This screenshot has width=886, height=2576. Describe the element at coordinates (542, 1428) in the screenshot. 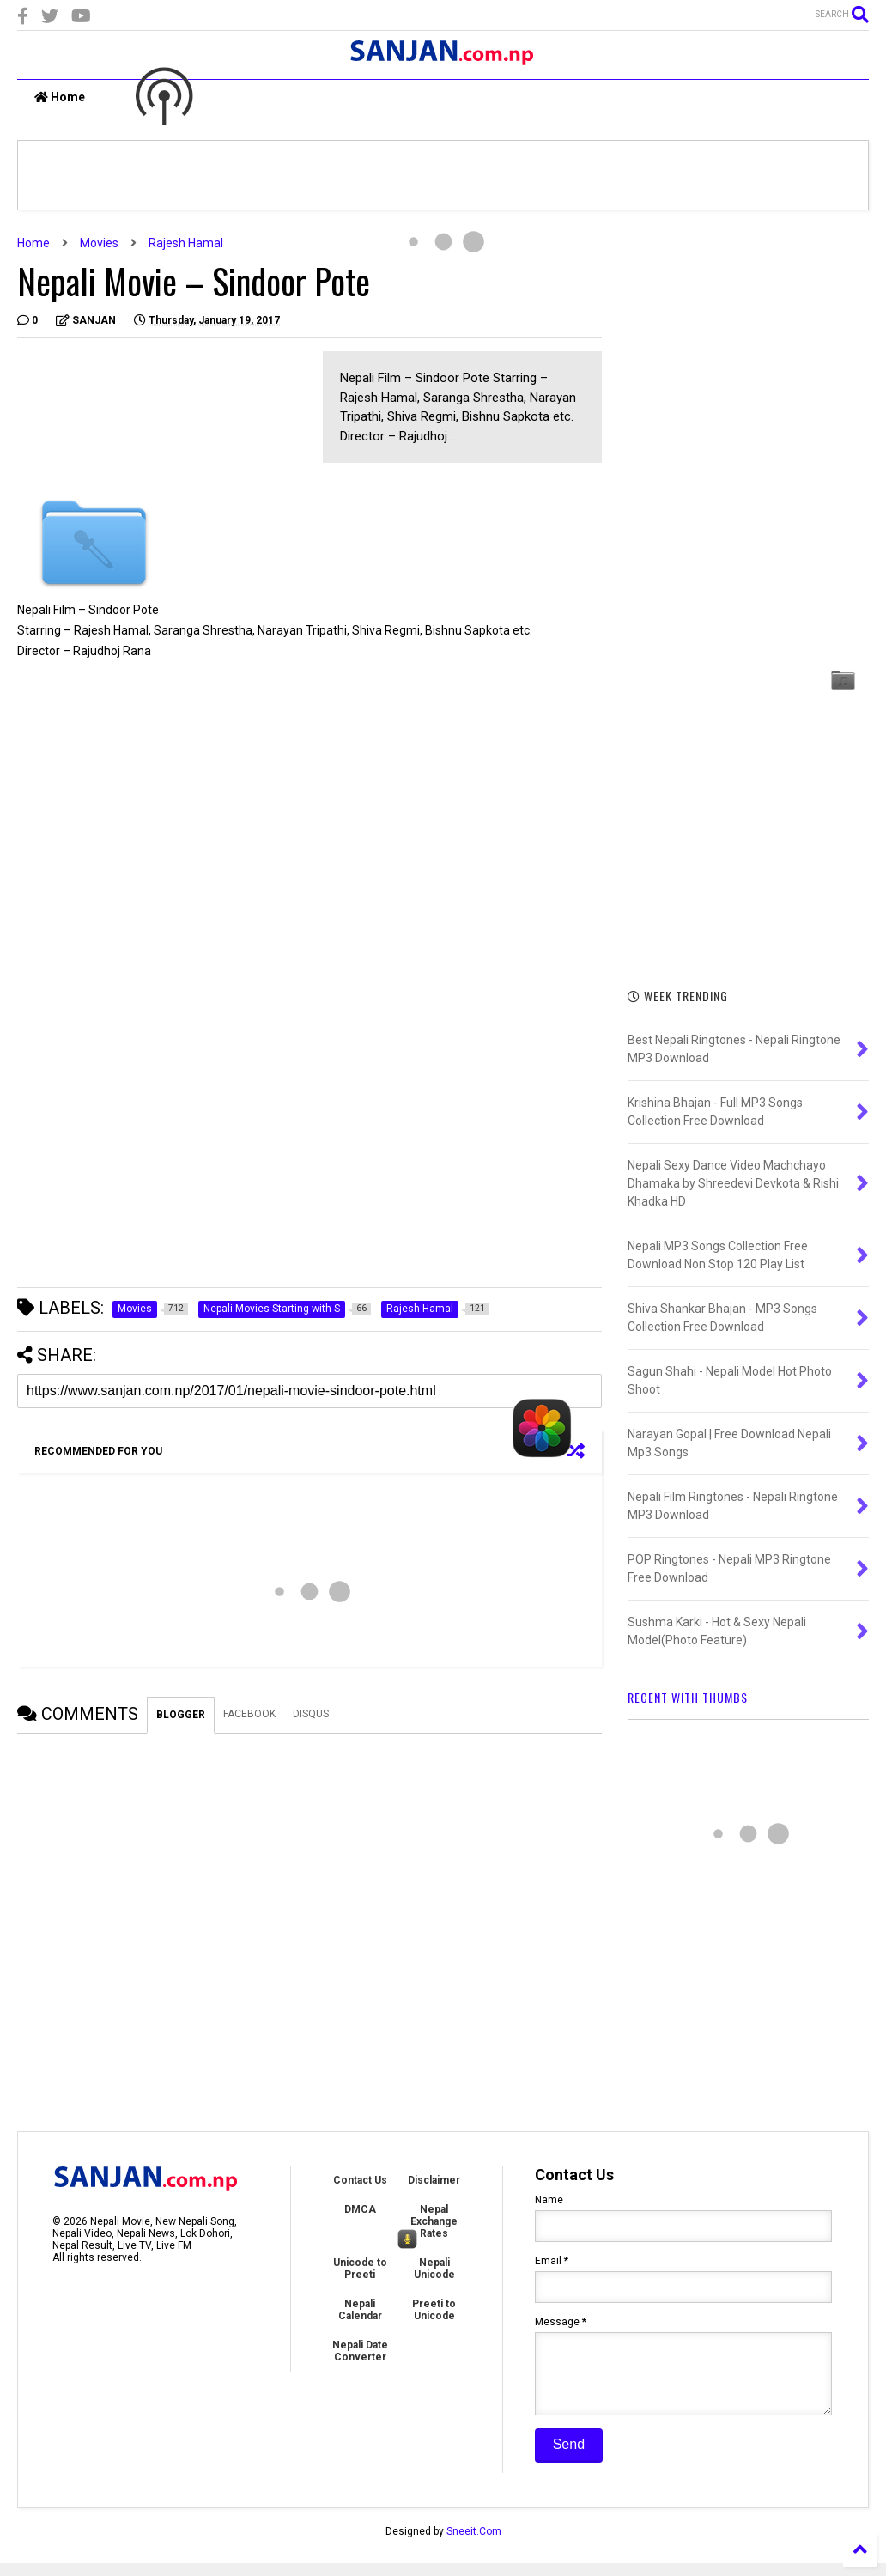

I see `open the photos app` at that location.